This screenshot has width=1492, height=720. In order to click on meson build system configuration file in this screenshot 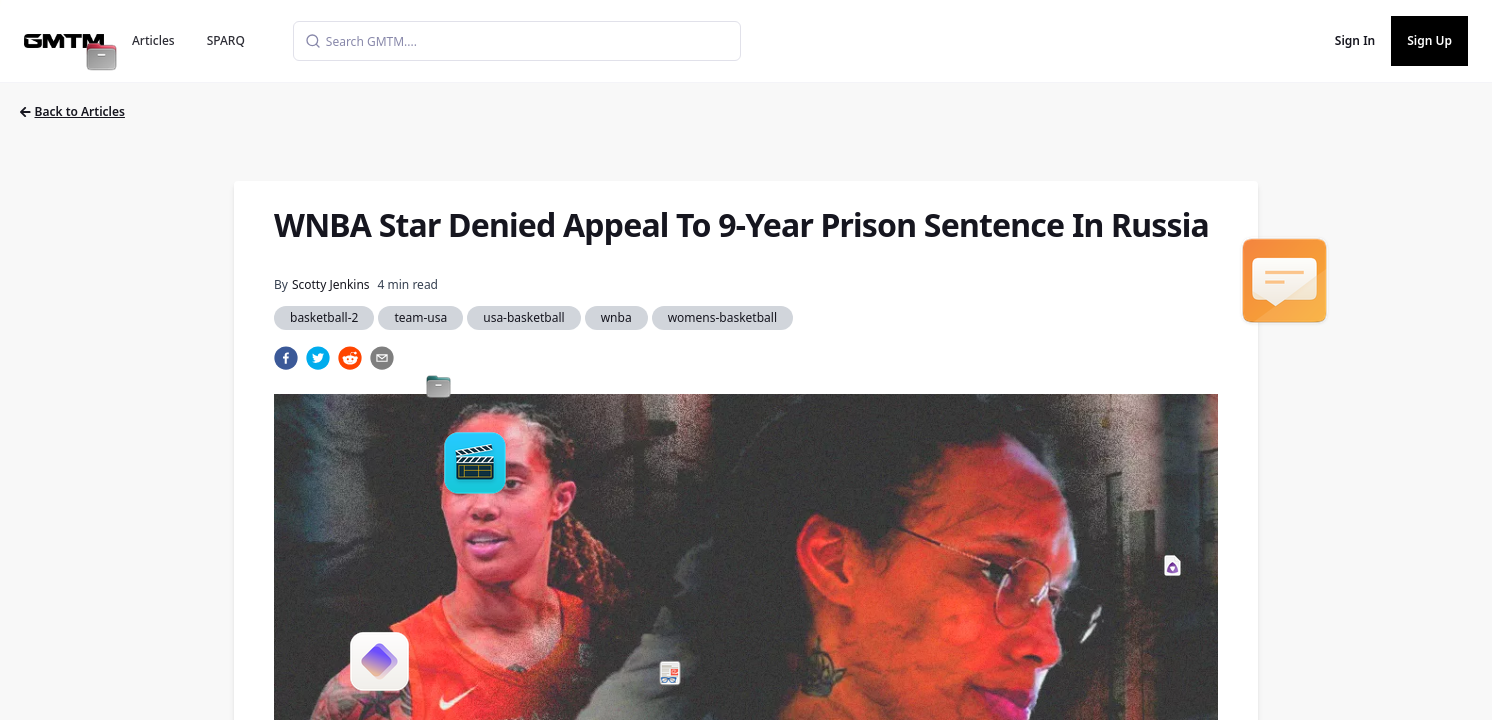, I will do `click(1172, 565)`.